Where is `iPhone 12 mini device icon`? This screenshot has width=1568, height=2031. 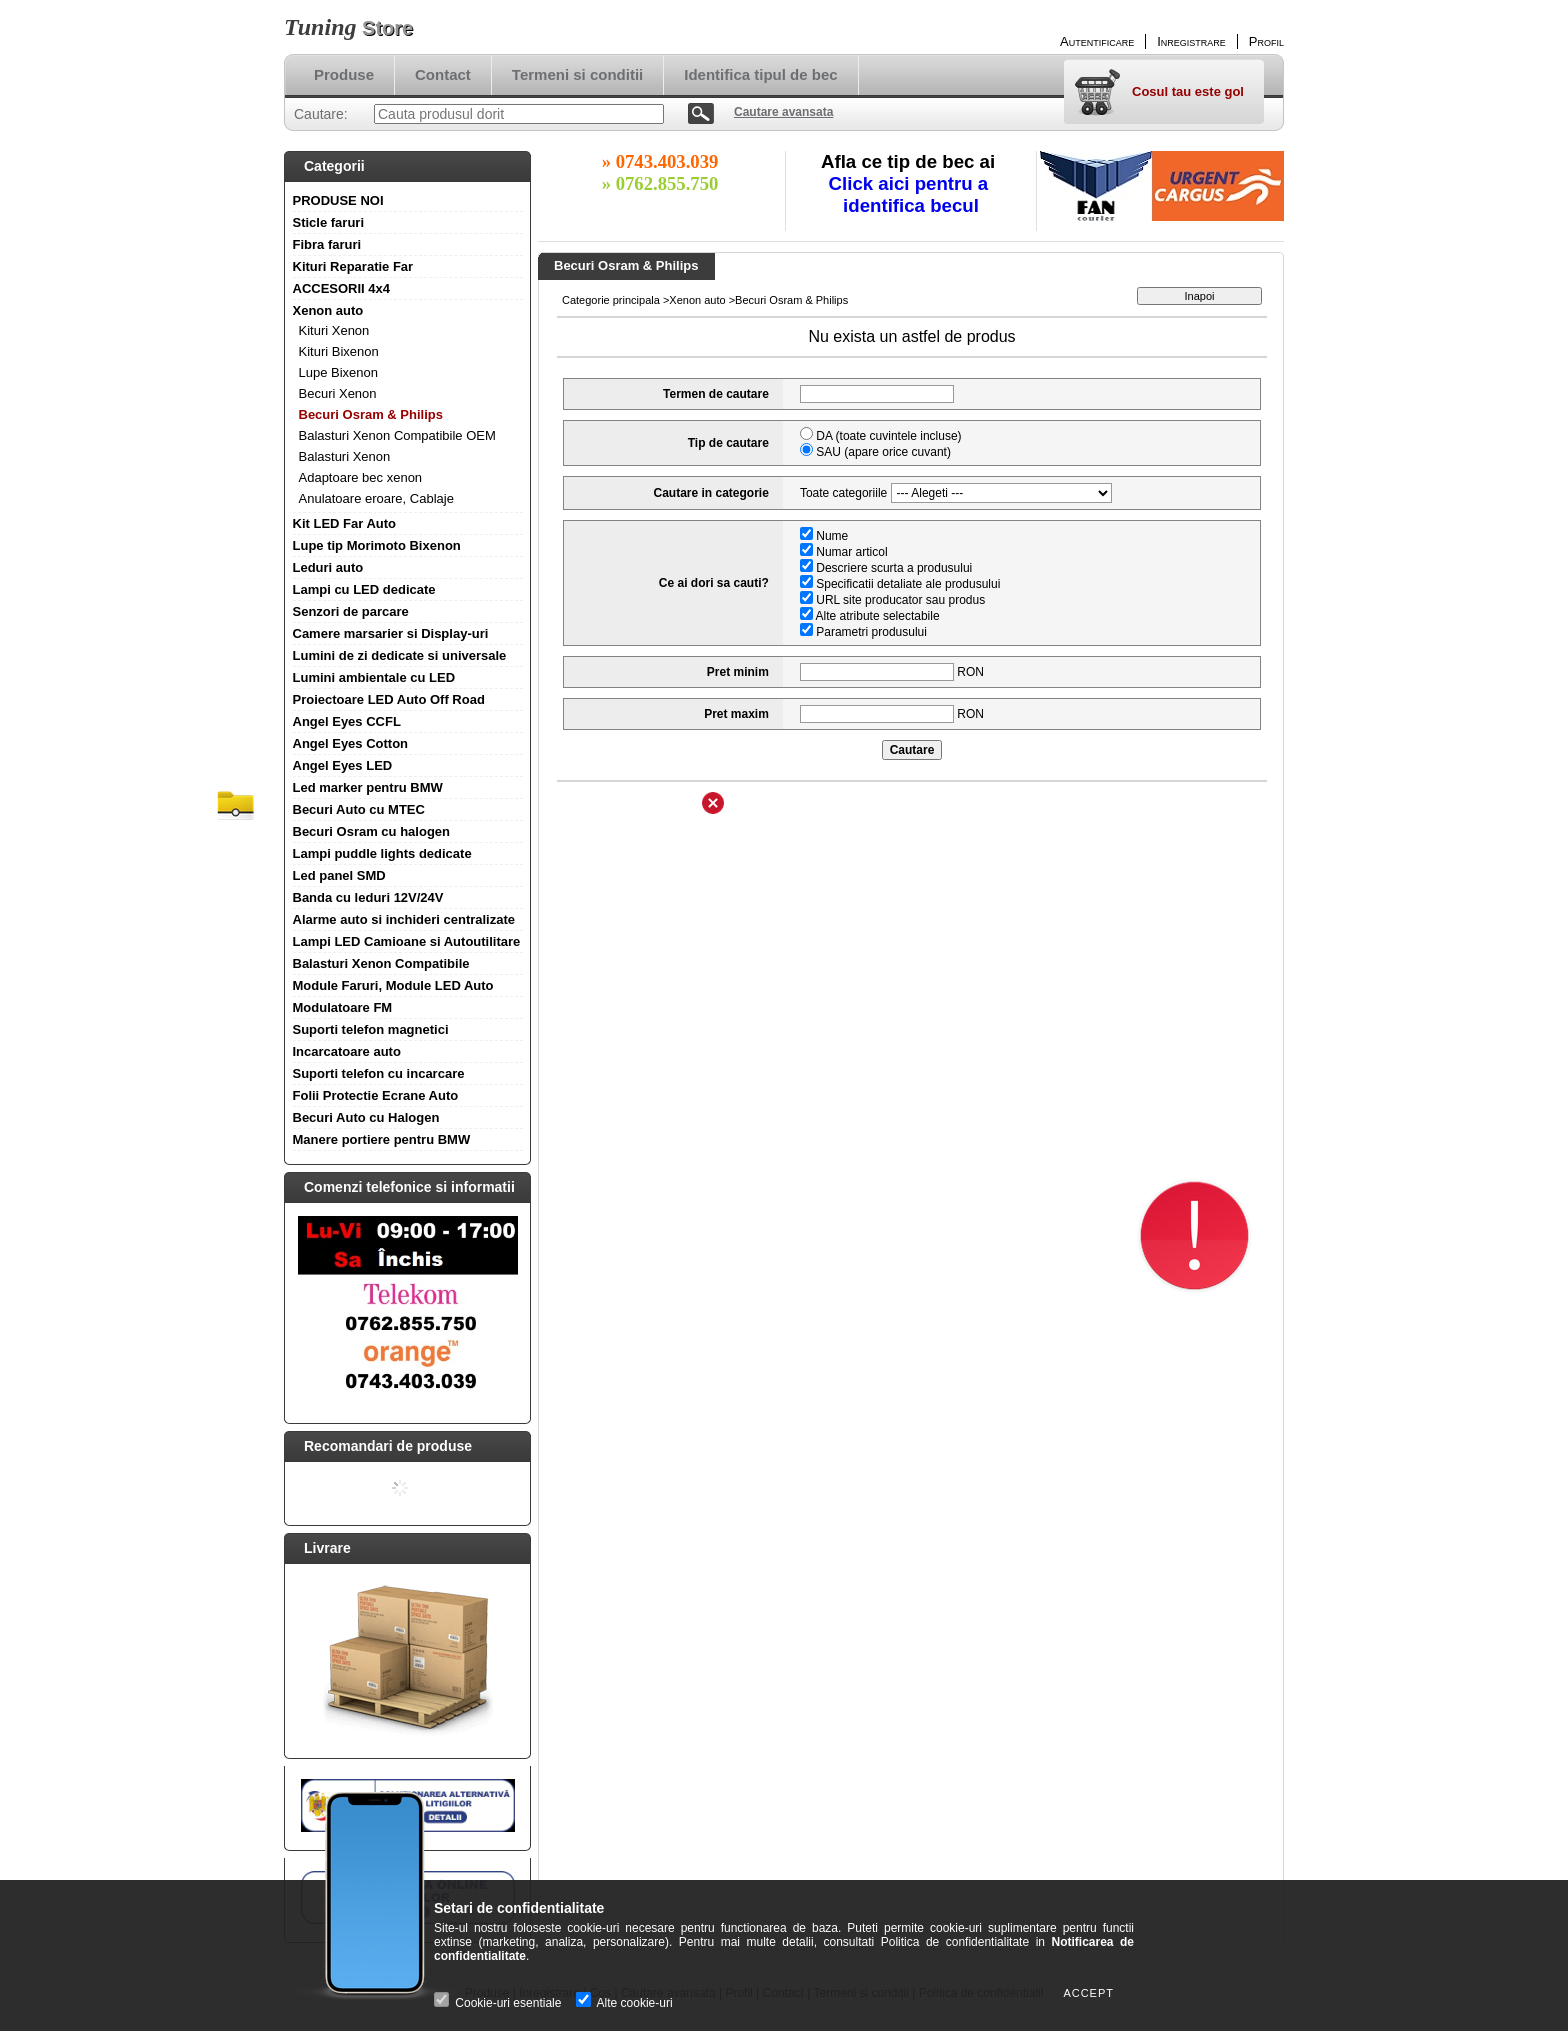
iPhone 12 mini device icon is located at coordinates (374, 1896).